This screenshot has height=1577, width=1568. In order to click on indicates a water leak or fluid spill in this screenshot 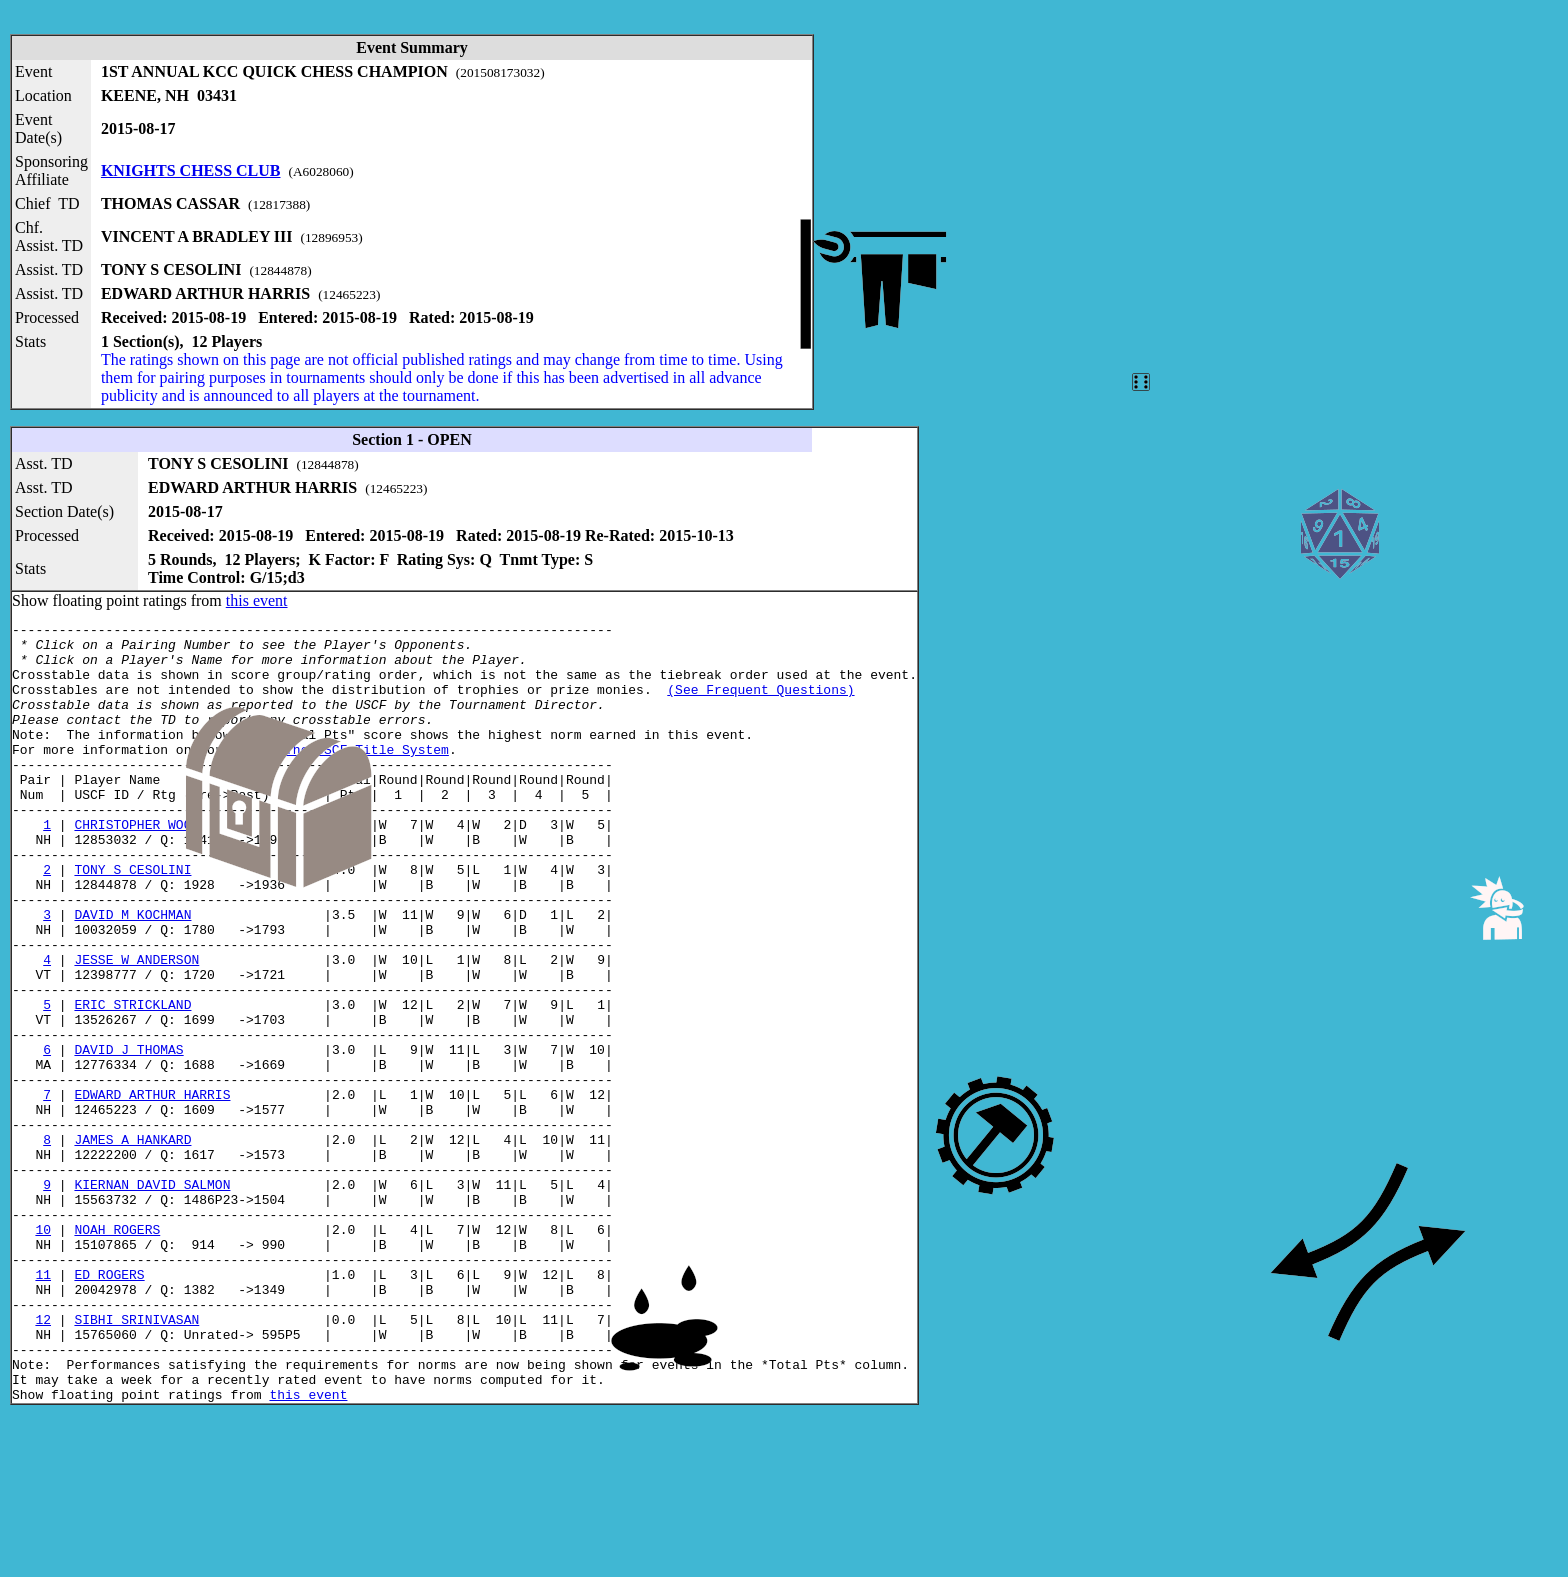, I will do `click(663, 1316)`.